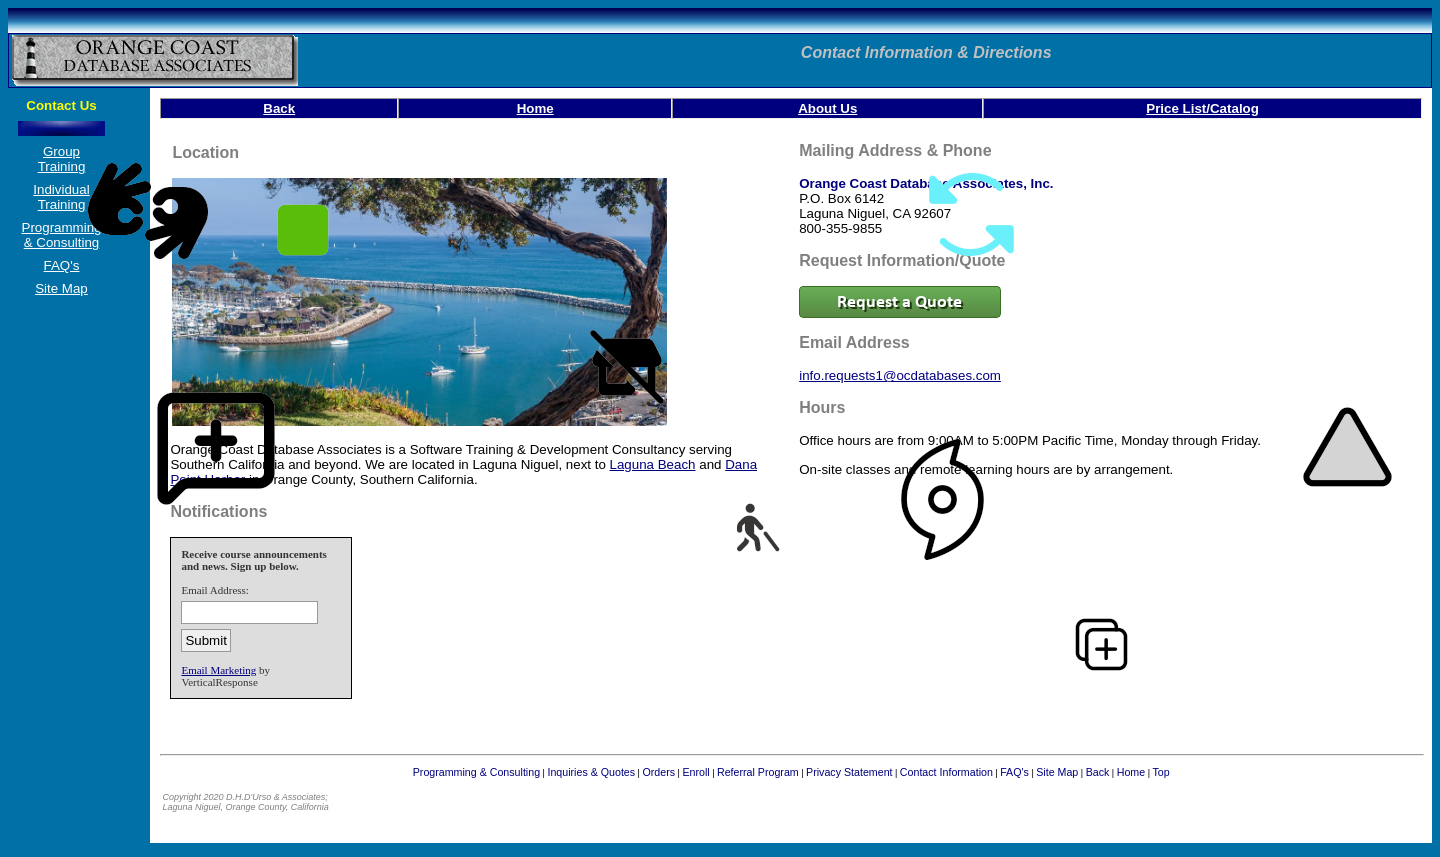  What do you see at coordinates (627, 367) in the screenshot?
I see `indicates a closed or unavailable shop` at bounding box center [627, 367].